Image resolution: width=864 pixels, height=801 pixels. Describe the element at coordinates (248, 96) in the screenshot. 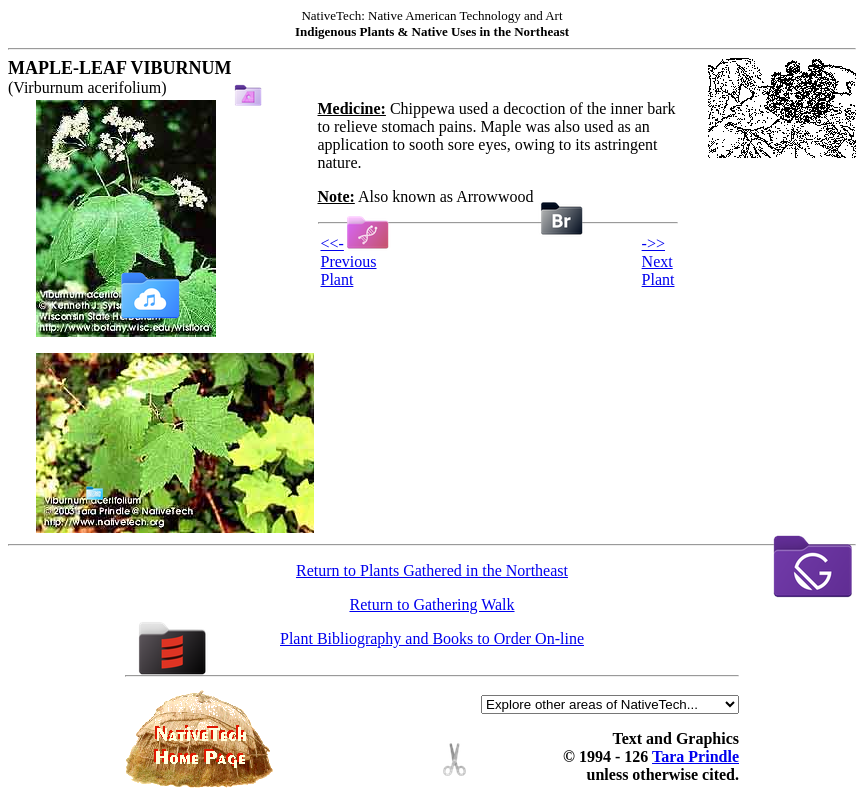

I see `open affinity photo project files folder` at that location.